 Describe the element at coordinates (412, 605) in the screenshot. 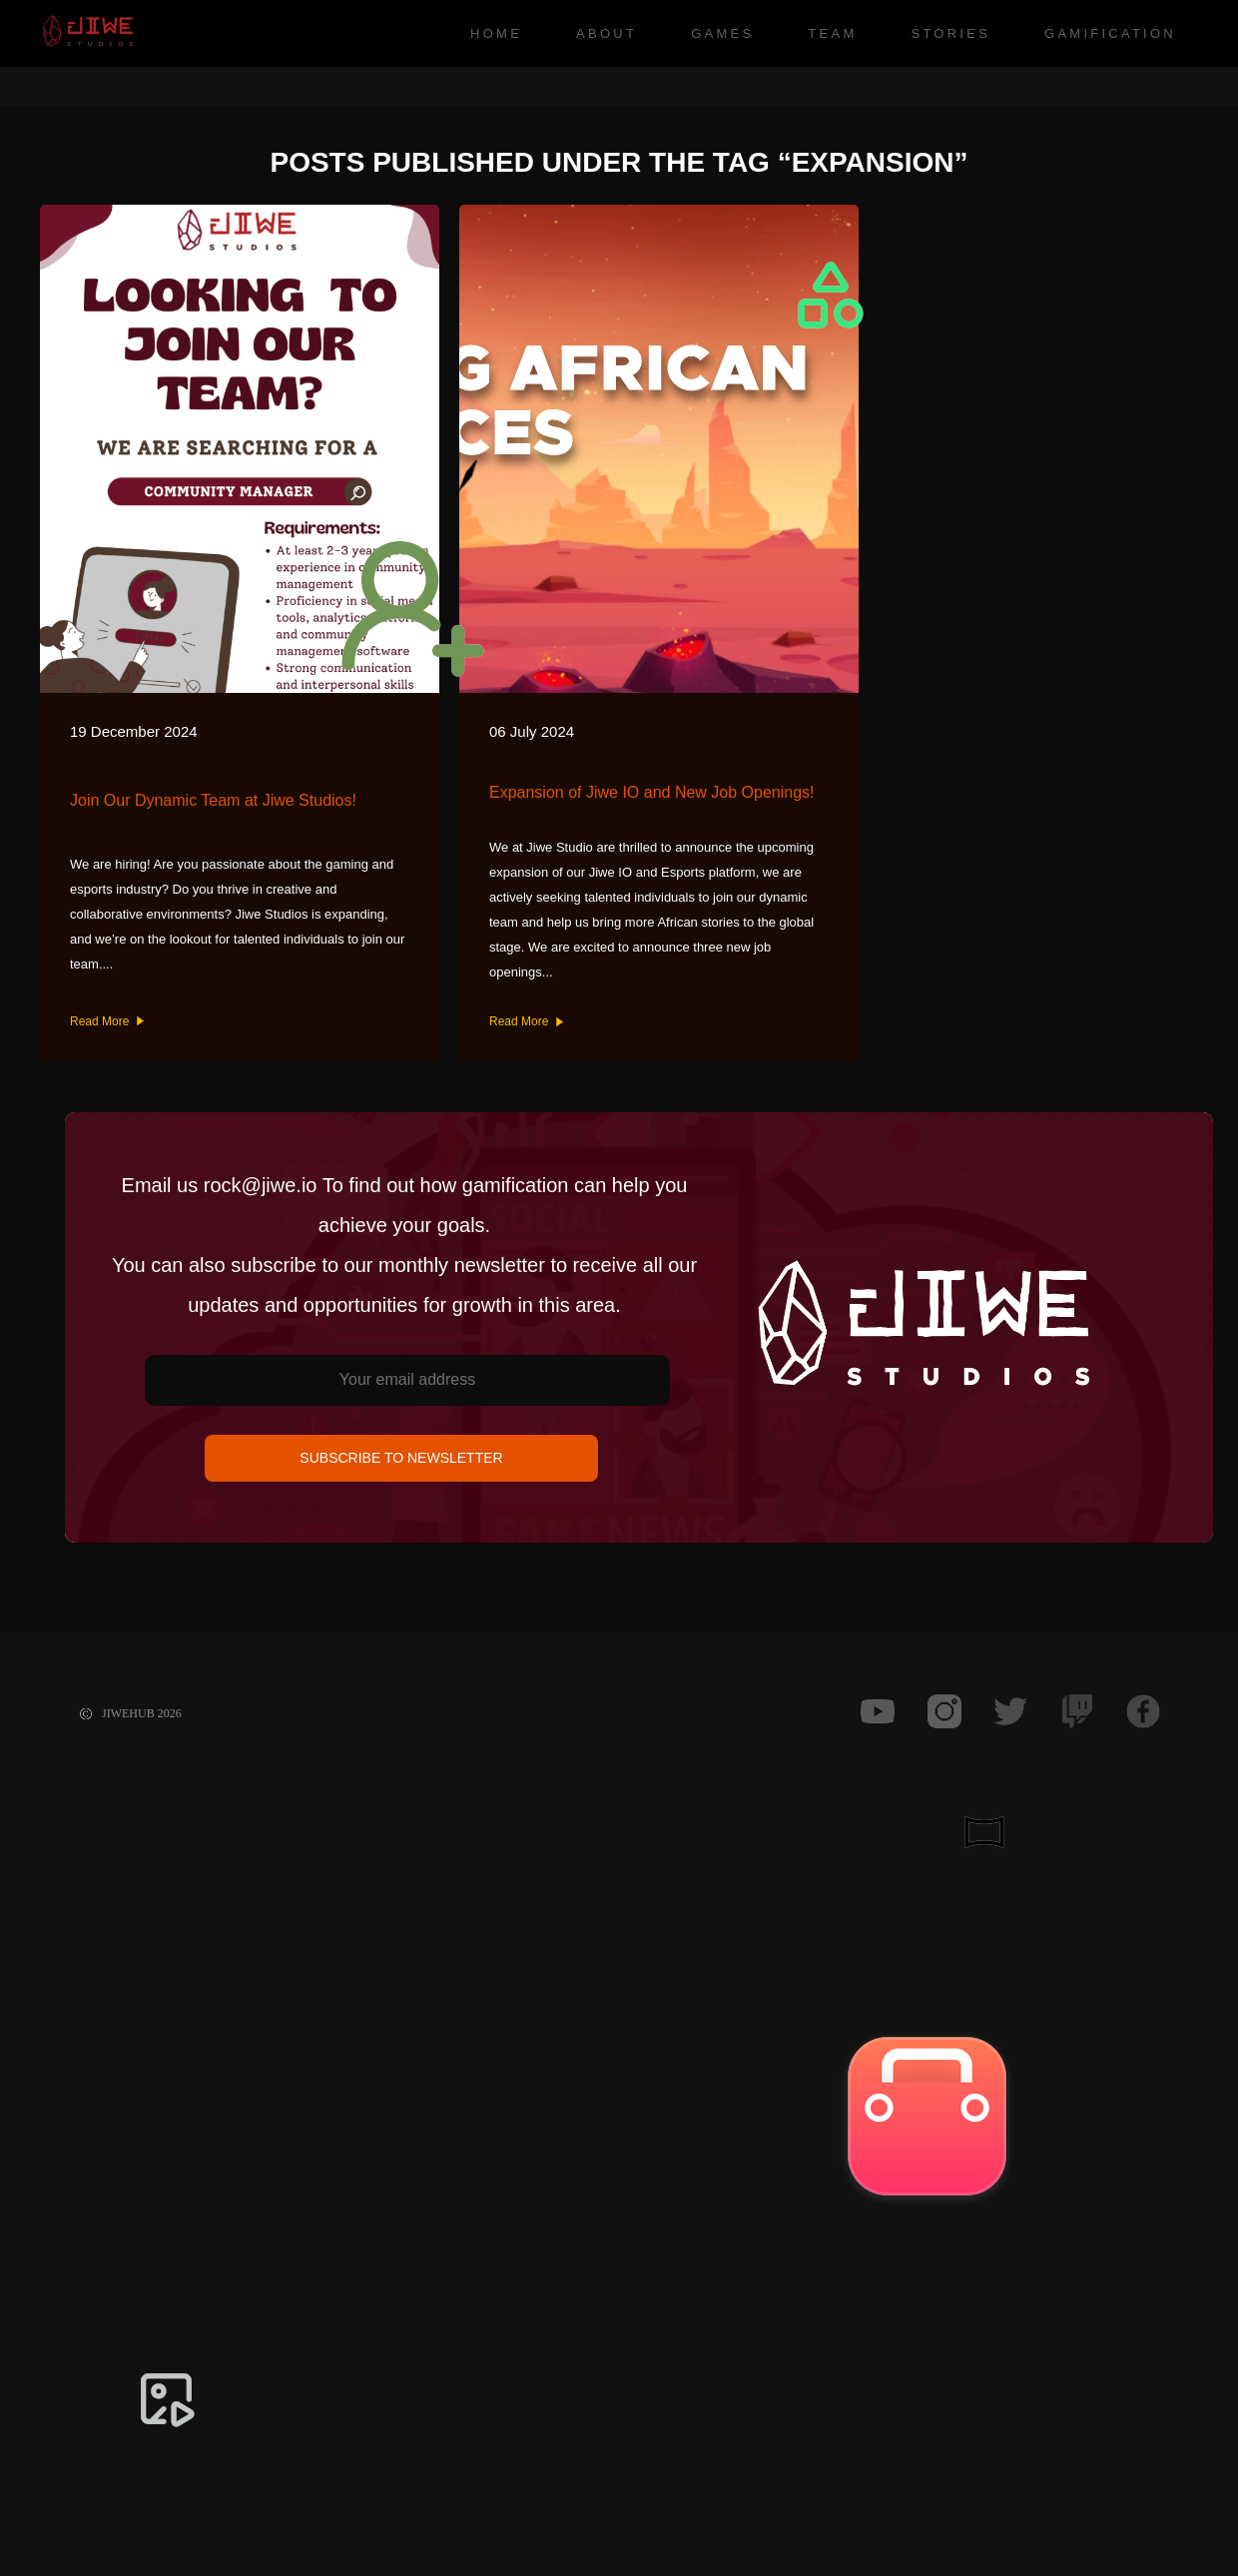

I see `add a new contact or friend` at that location.